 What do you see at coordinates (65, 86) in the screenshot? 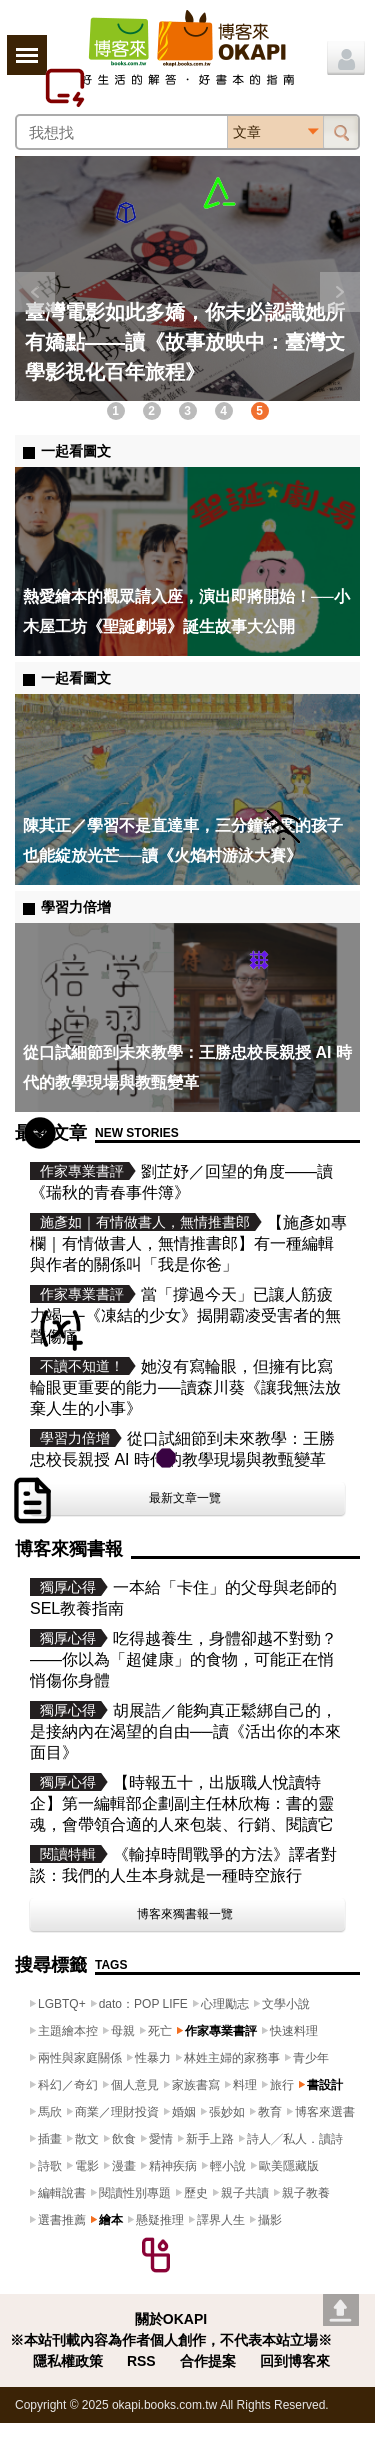
I see `tablet charging in landscape mode` at bounding box center [65, 86].